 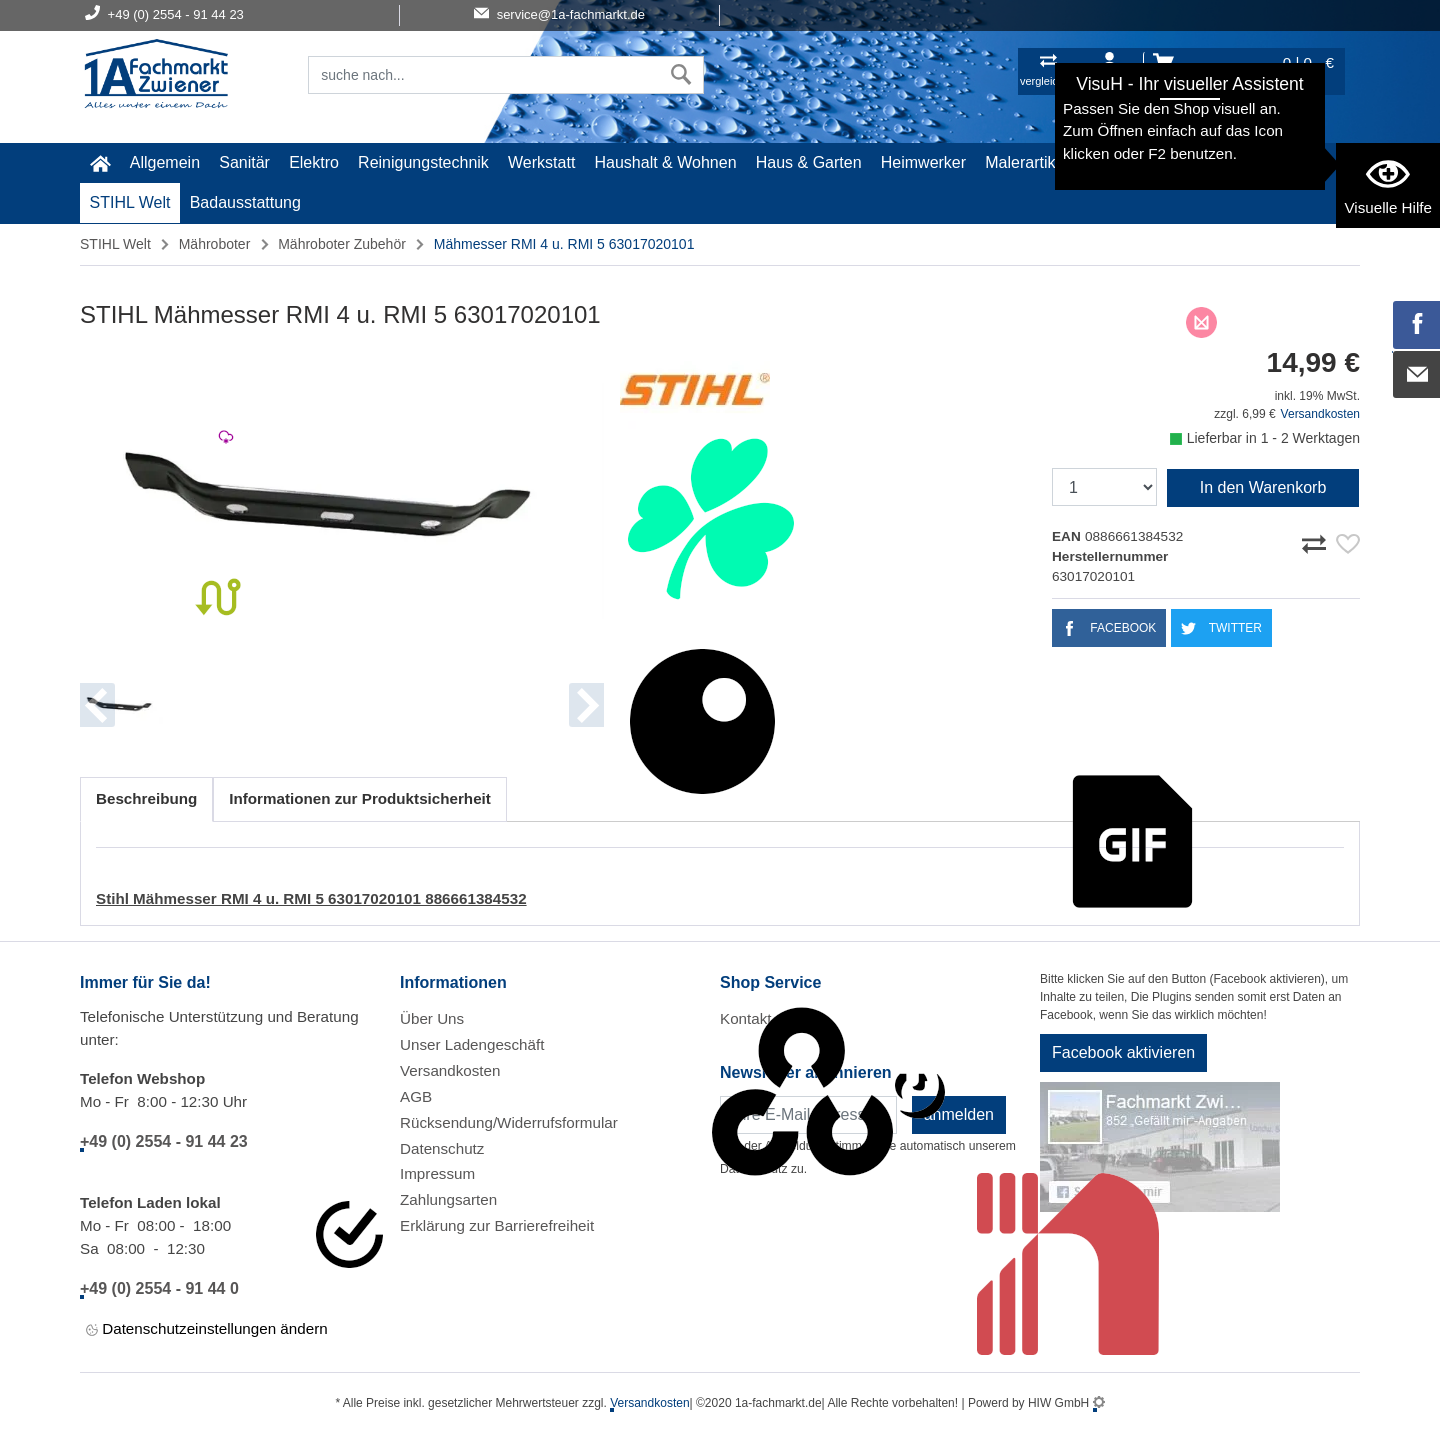 I want to click on aer lingus airline logo, so click(x=711, y=519).